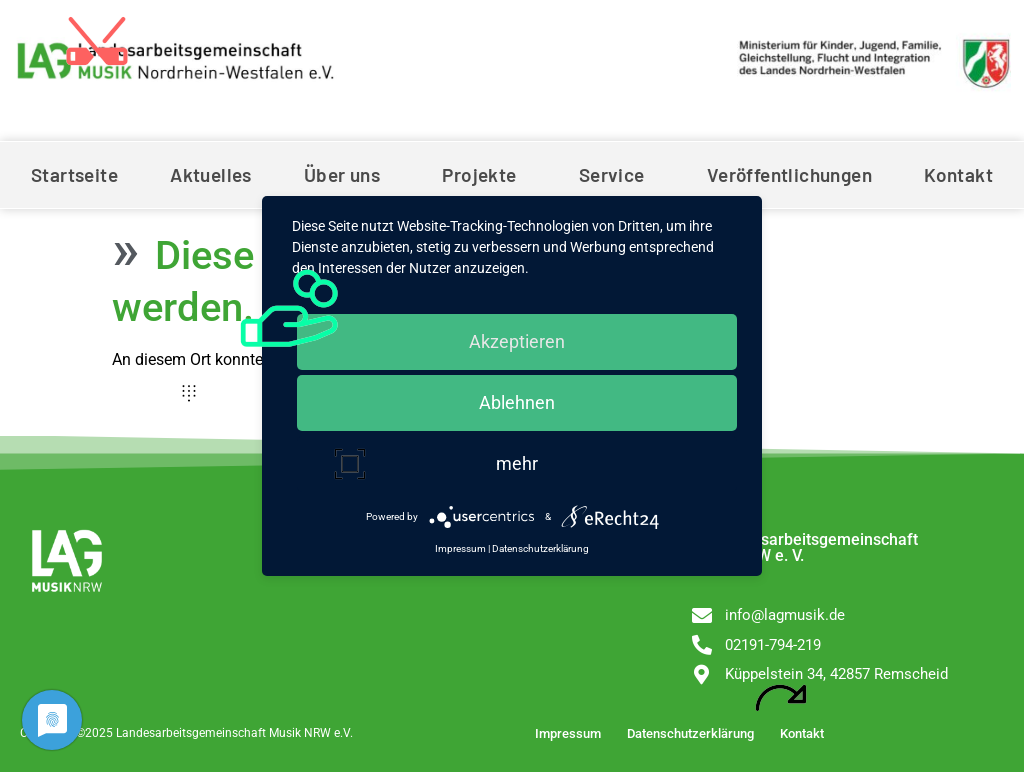  Describe the element at coordinates (292, 311) in the screenshot. I see `make a payment or donation` at that location.